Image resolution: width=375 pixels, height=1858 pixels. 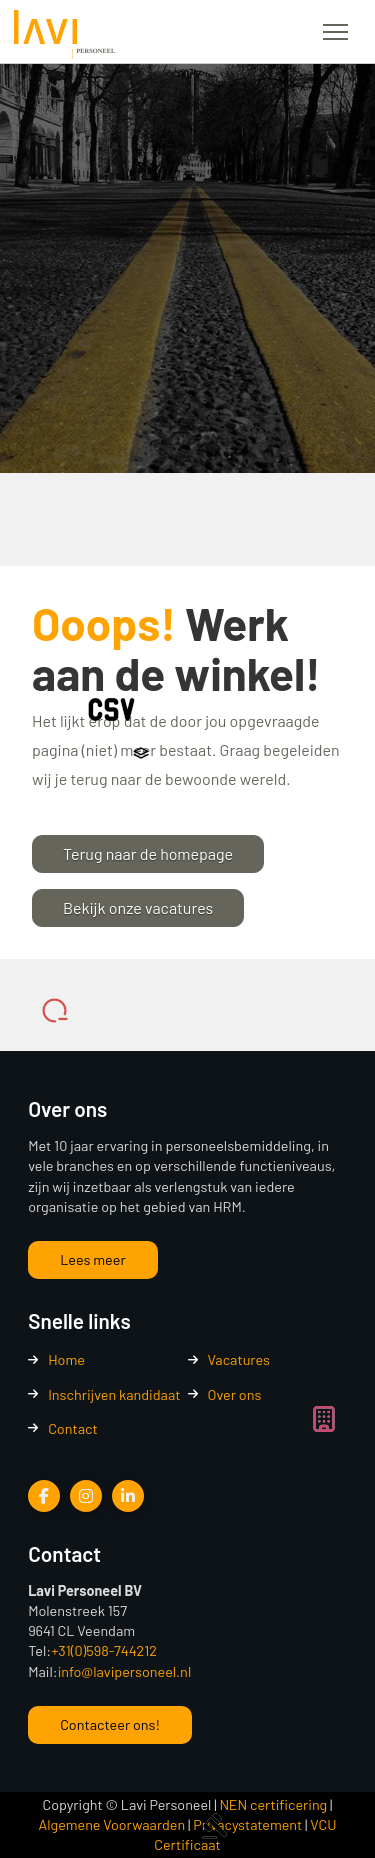 What do you see at coordinates (215, 1825) in the screenshot?
I see `access legal or terms of service information` at bounding box center [215, 1825].